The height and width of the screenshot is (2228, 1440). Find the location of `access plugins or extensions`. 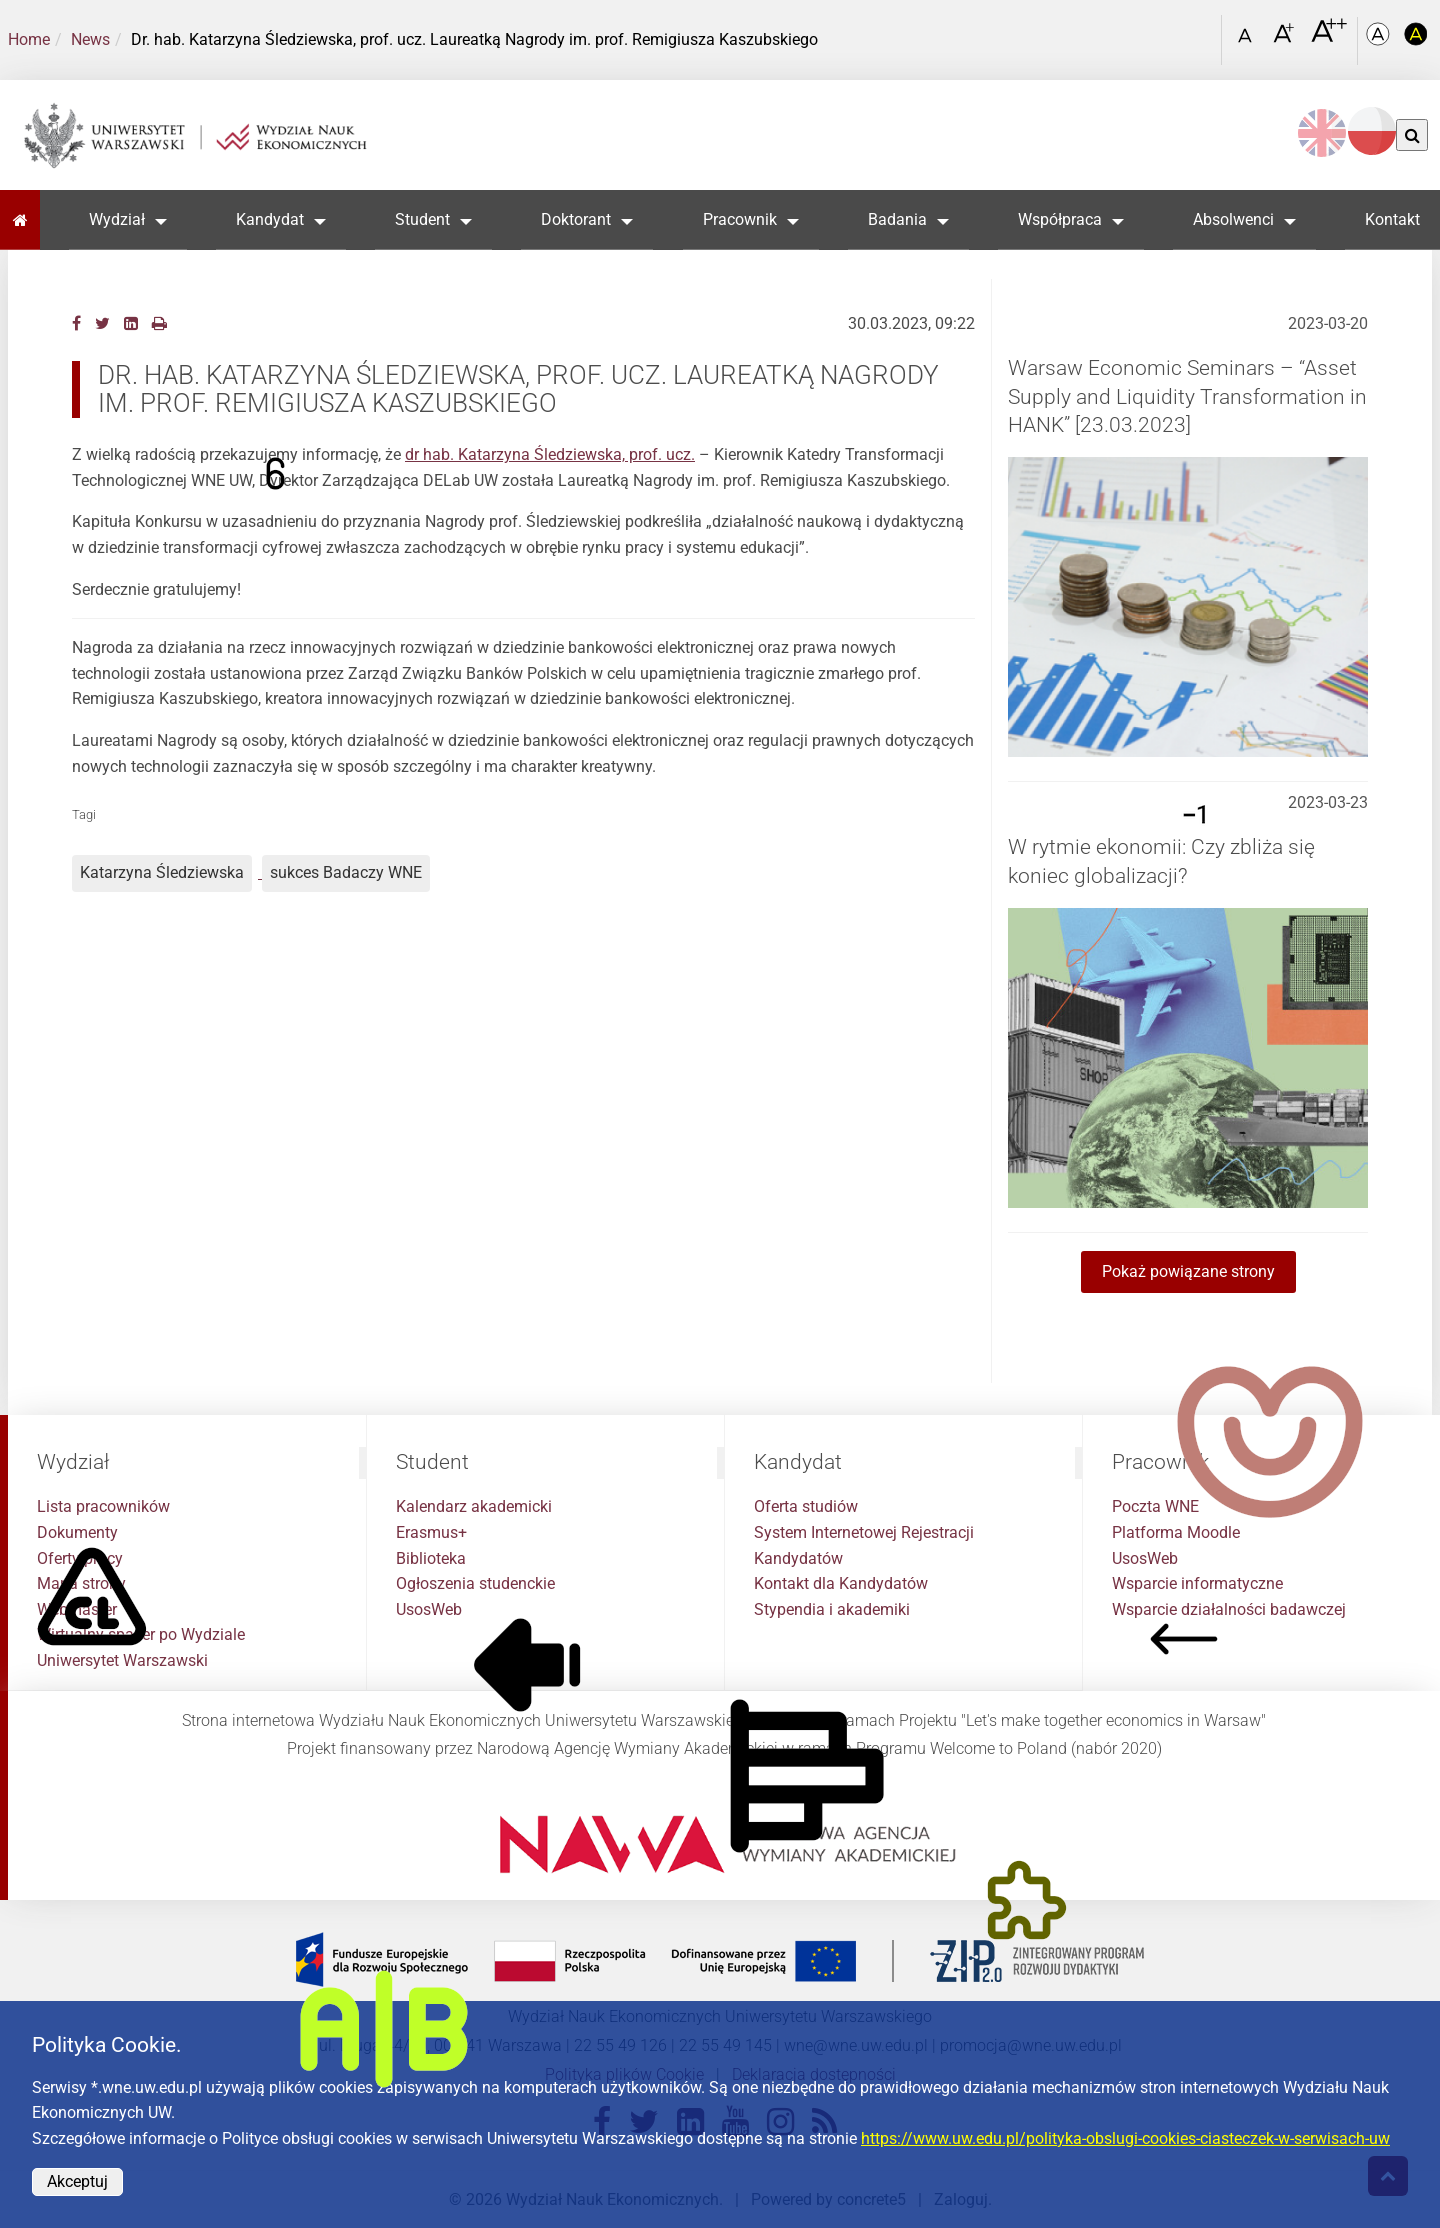

access plugins or extensions is located at coordinates (1027, 1900).